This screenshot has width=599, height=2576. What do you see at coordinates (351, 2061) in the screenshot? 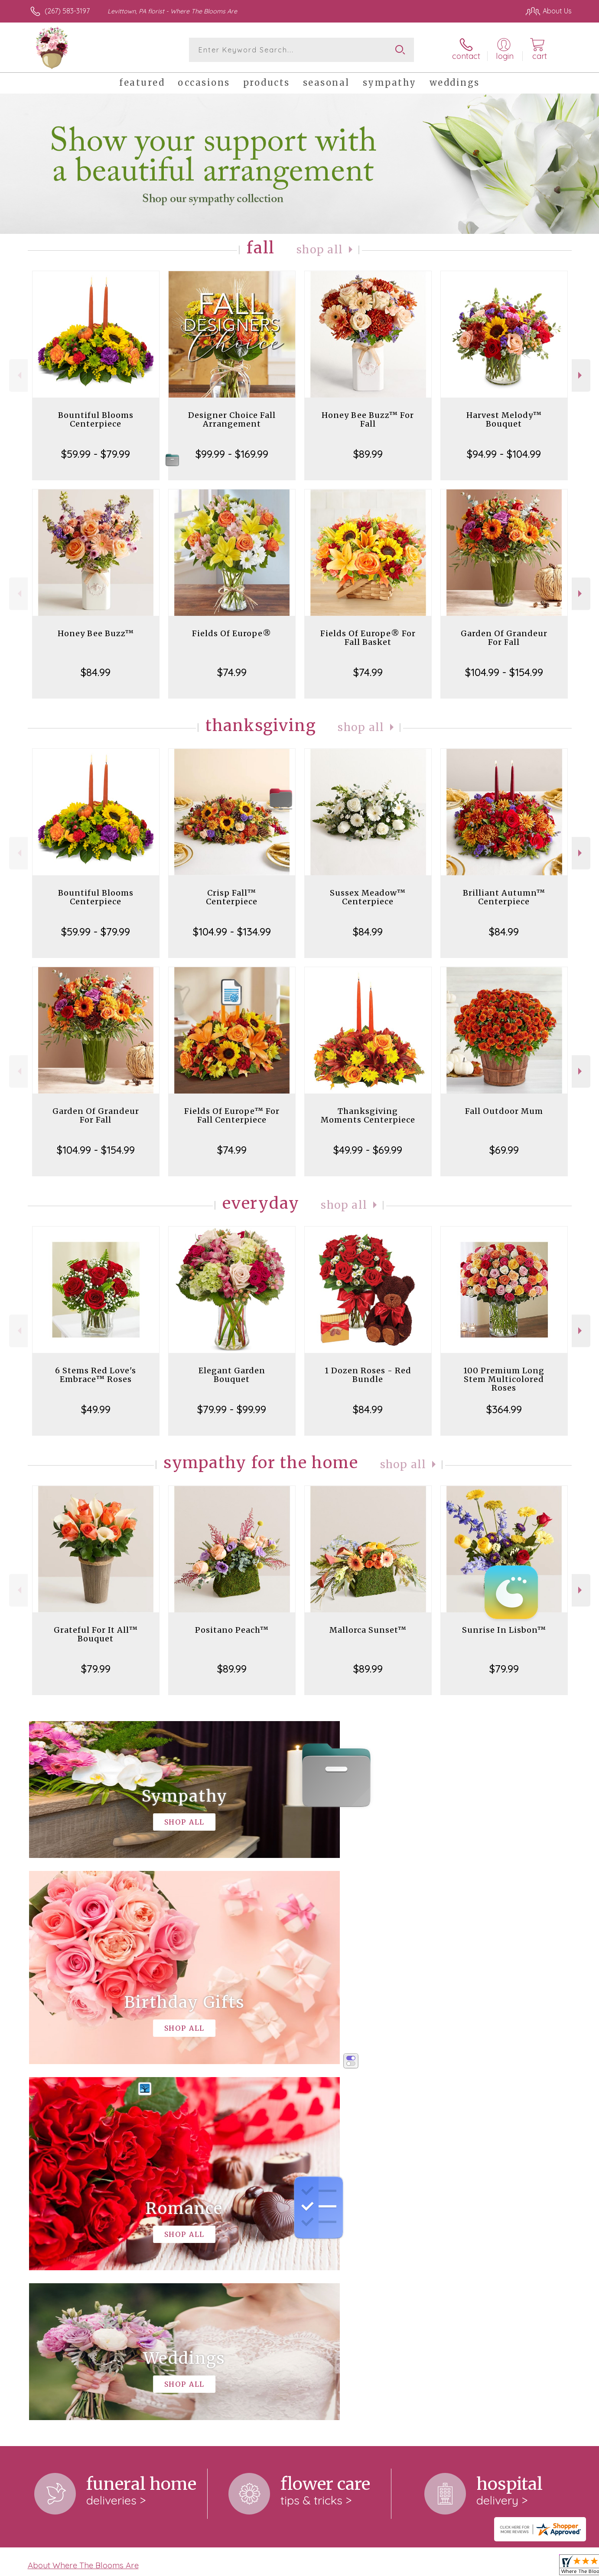
I see `open unity tweak tool settings` at bounding box center [351, 2061].